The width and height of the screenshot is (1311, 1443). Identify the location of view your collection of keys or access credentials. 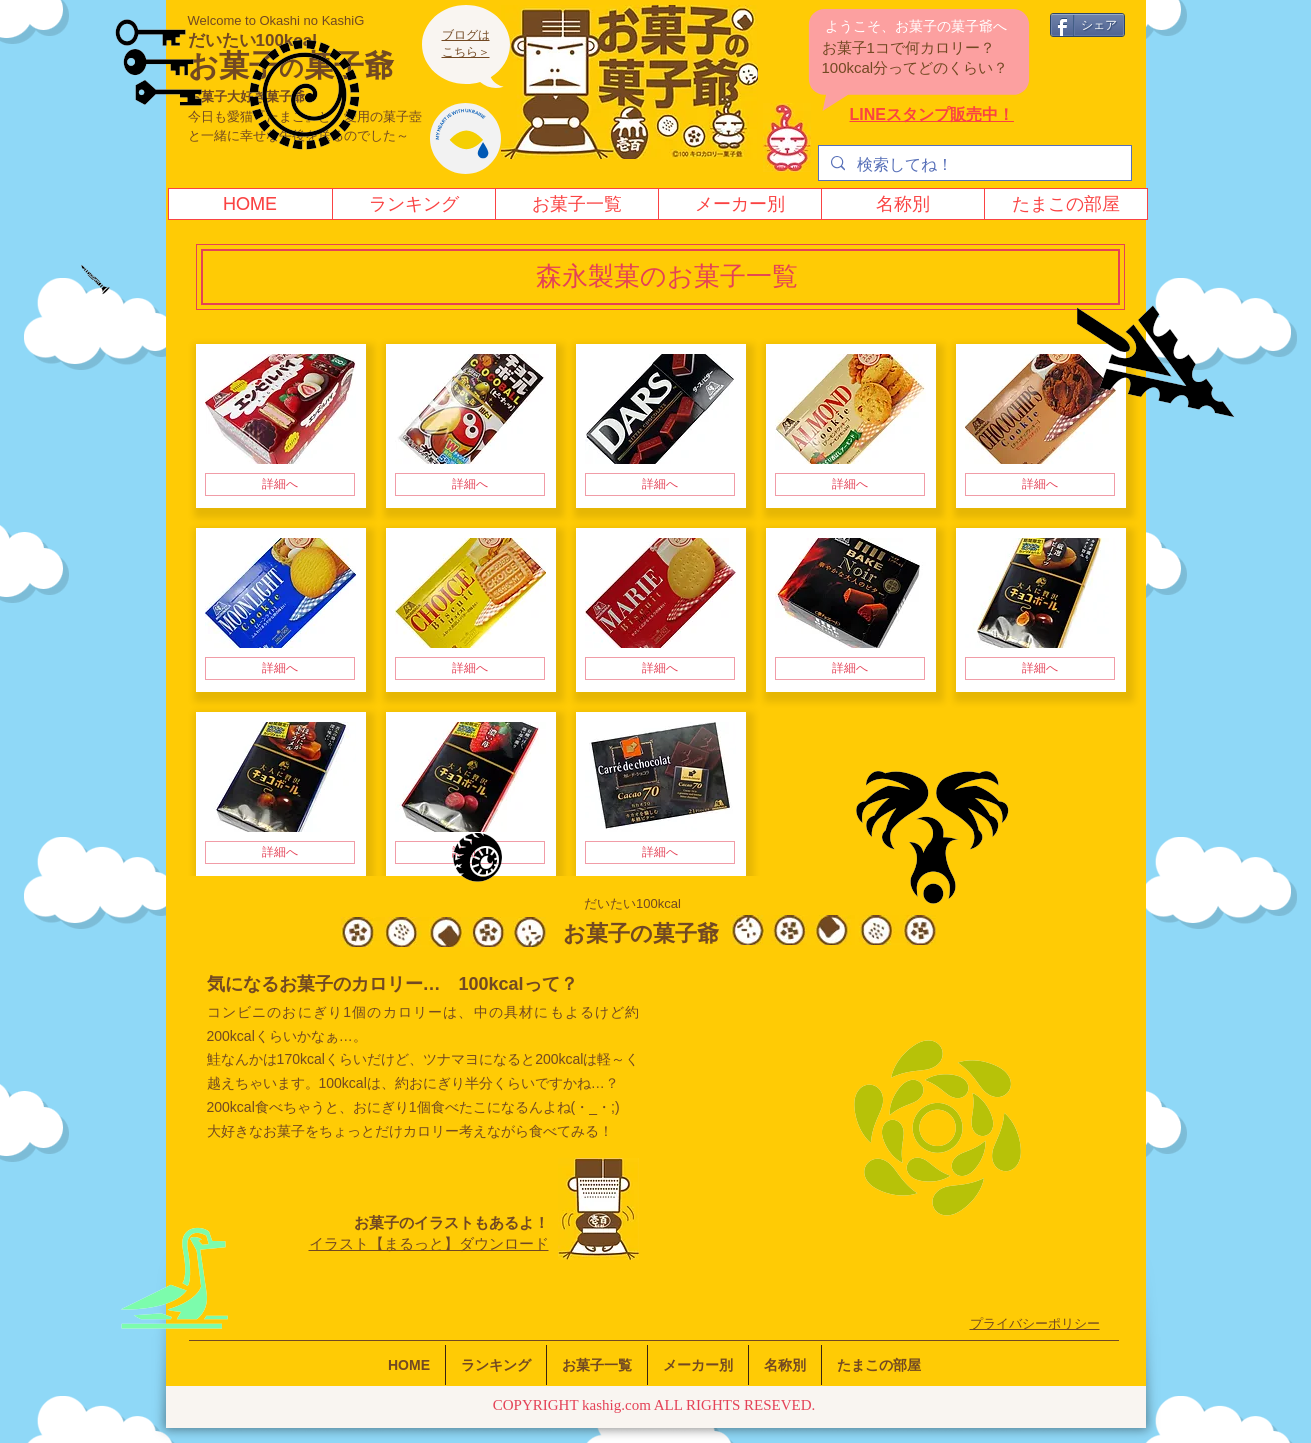
(158, 62).